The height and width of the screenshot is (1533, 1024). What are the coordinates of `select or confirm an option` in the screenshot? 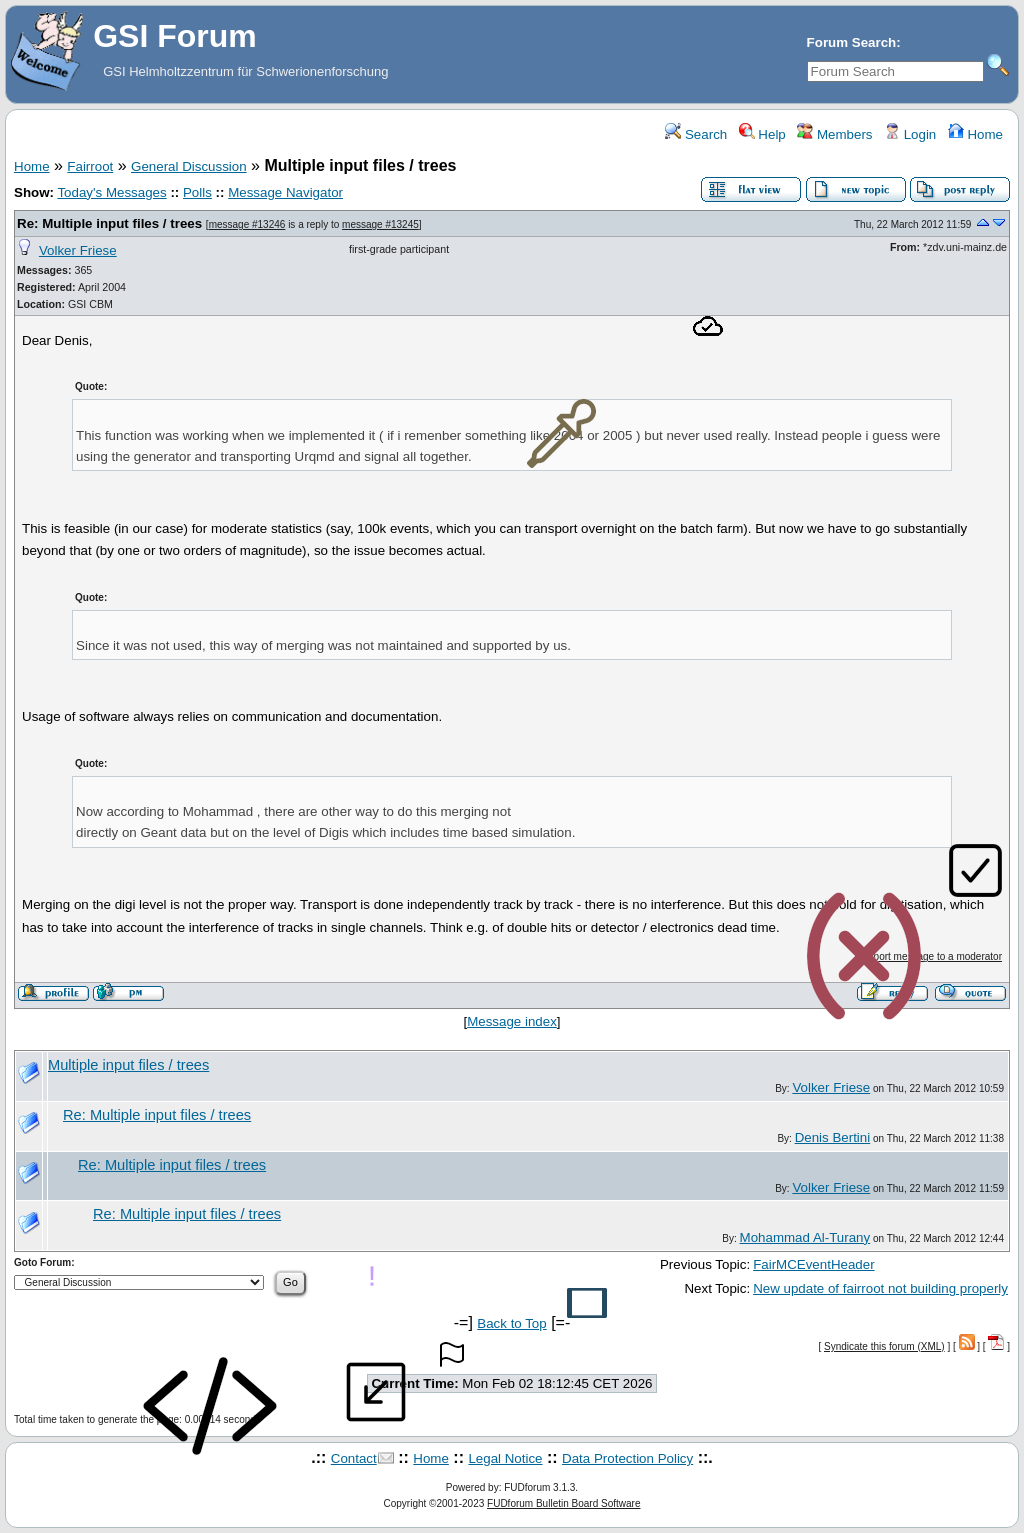 It's located at (975, 870).